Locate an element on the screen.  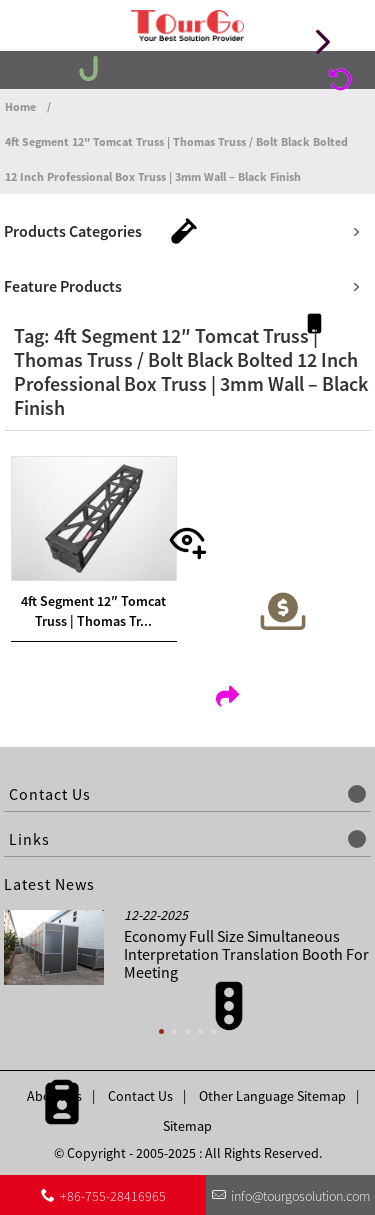
view lab results or test samples is located at coordinates (184, 231).